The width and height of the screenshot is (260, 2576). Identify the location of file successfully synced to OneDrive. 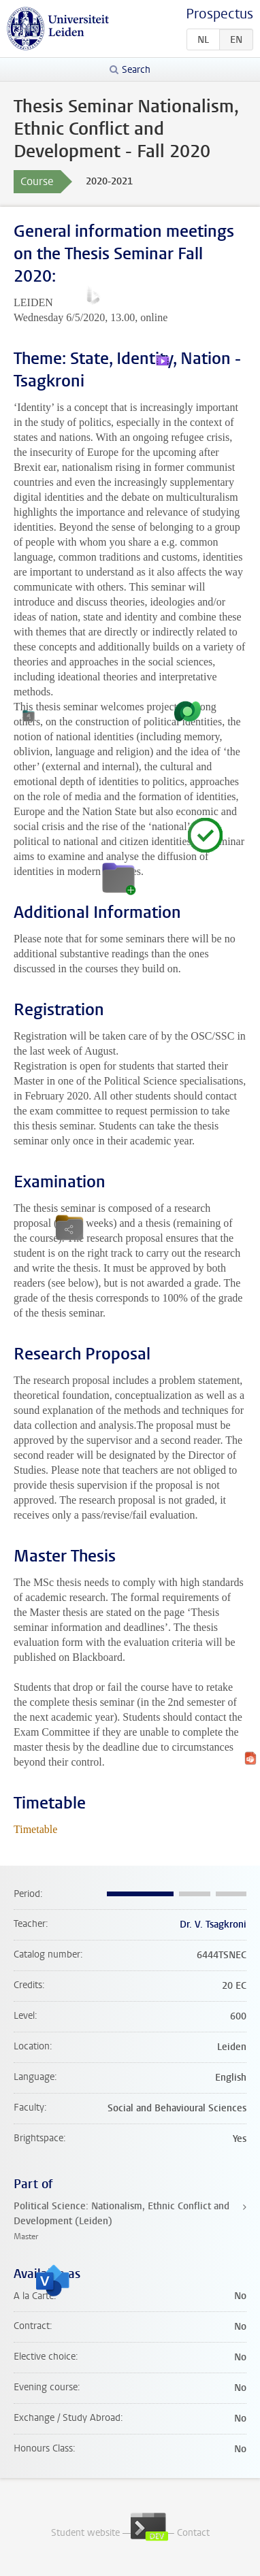
(205, 835).